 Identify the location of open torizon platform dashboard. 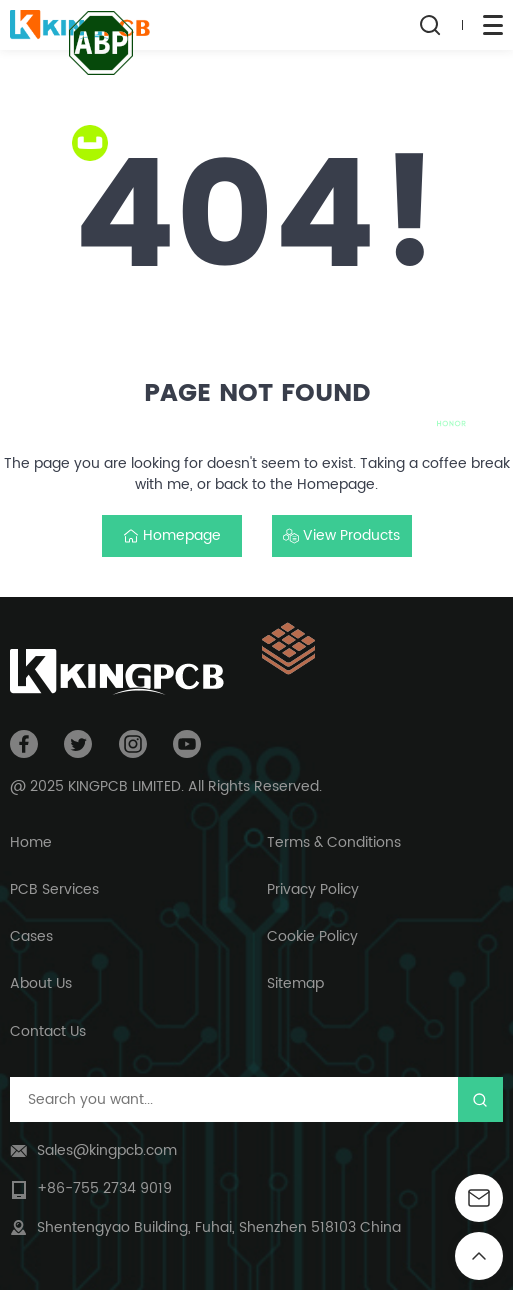
(288, 648).